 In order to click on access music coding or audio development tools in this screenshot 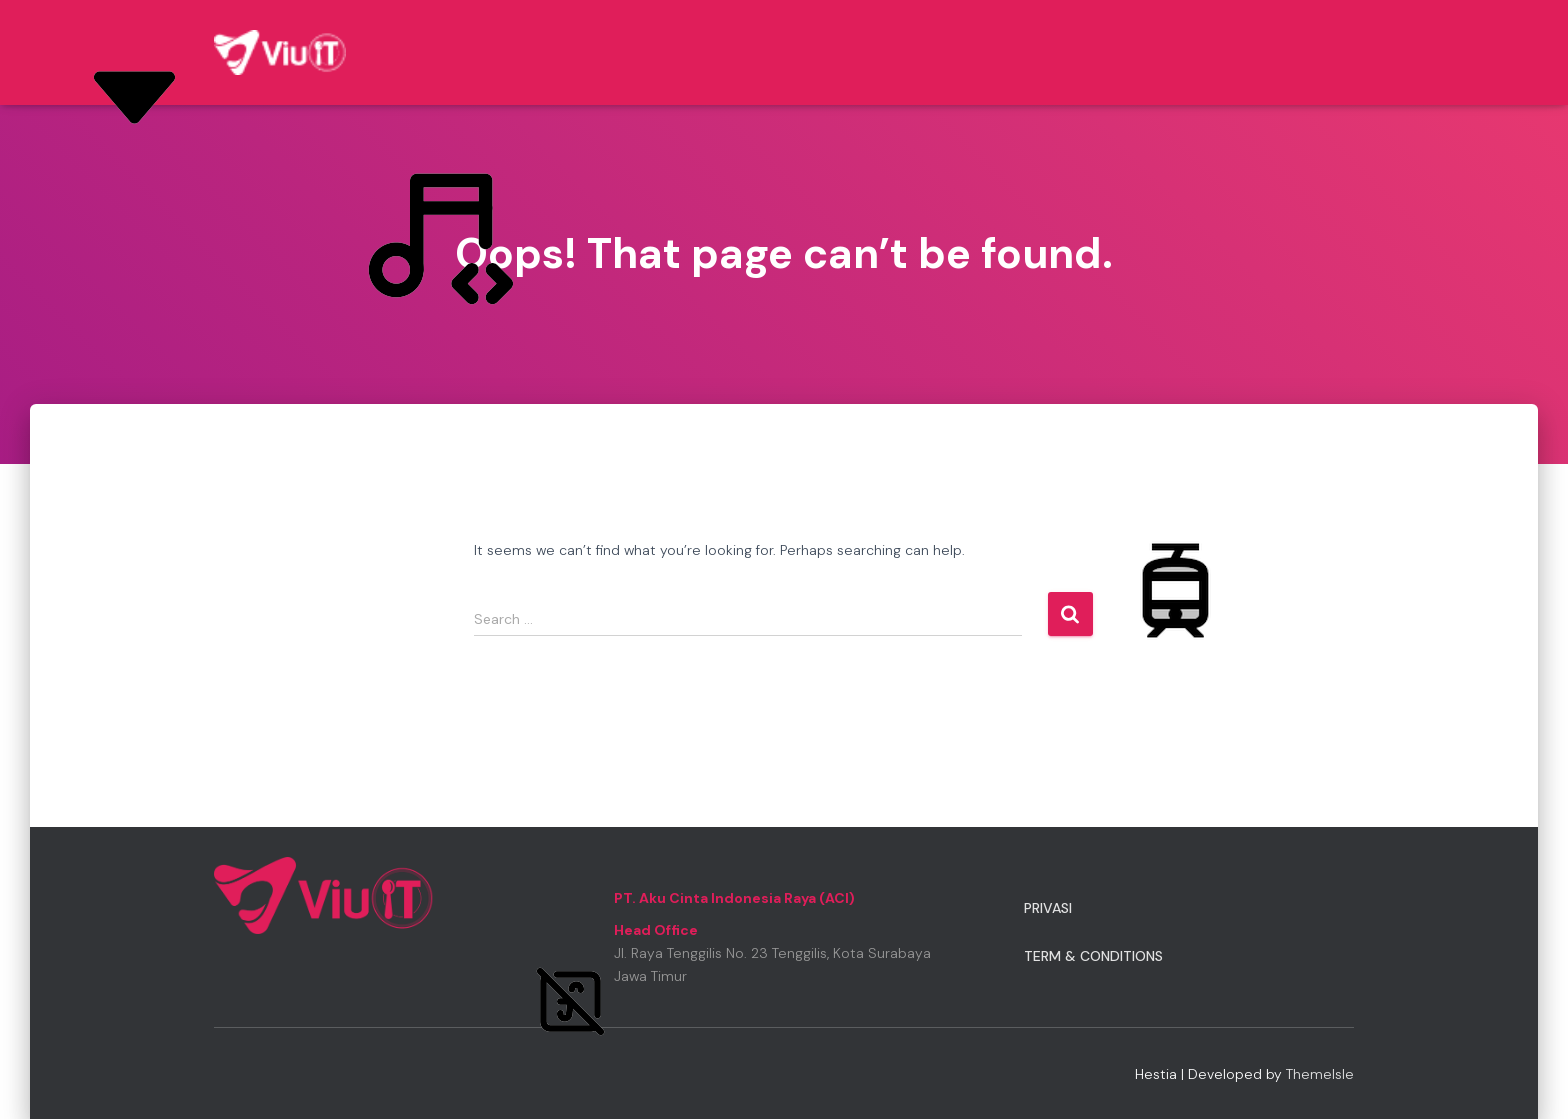, I will do `click(437, 235)`.